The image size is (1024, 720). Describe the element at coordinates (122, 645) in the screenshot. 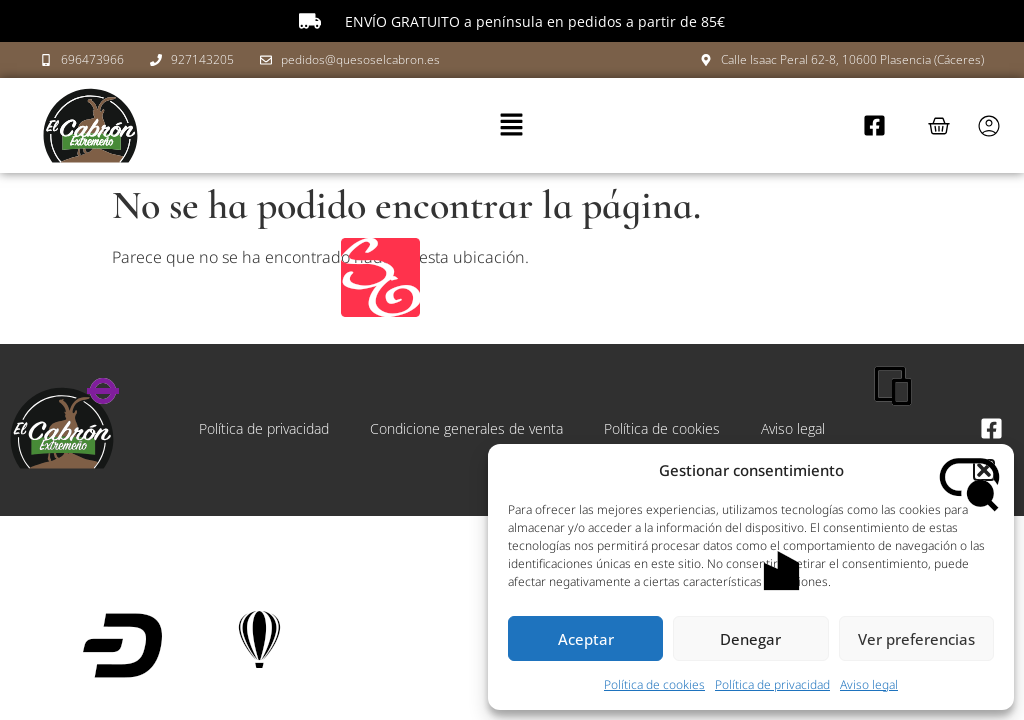

I see `Dash cryptocurrency logo` at that location.